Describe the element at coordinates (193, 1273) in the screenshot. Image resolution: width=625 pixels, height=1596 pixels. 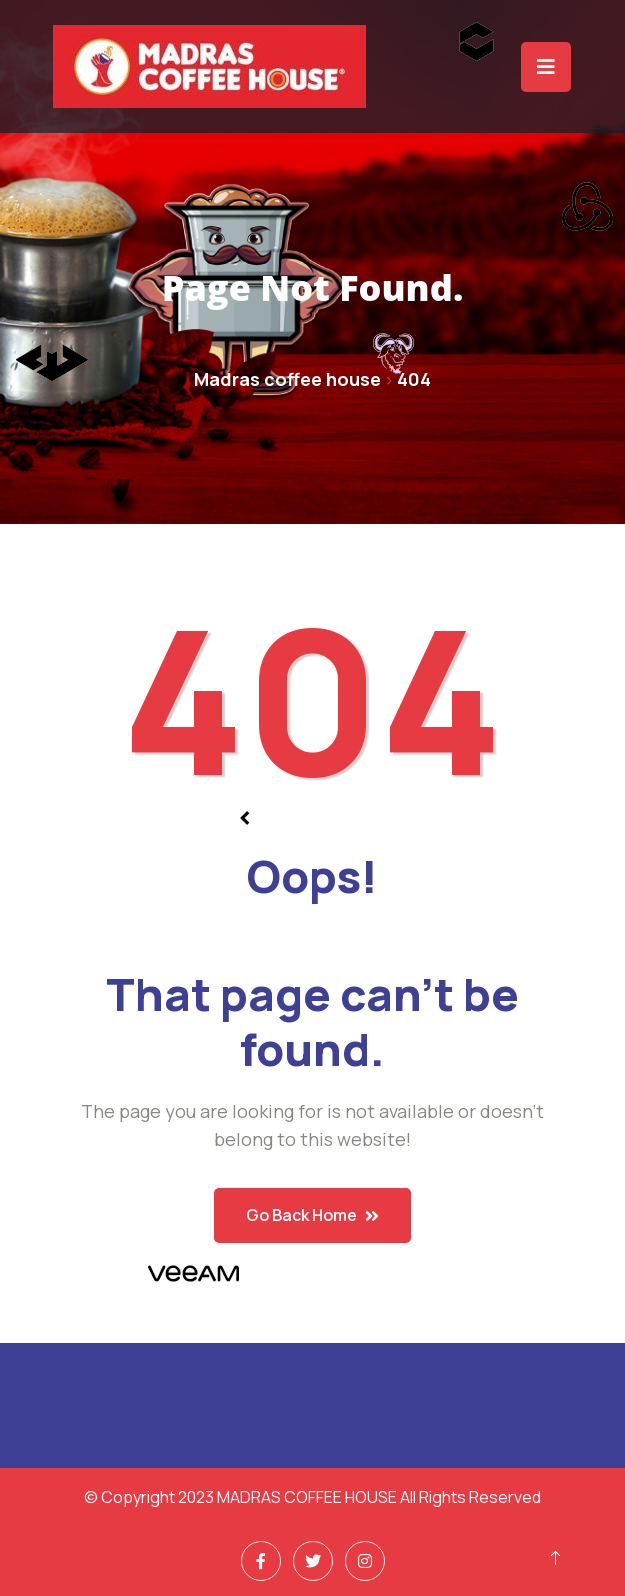
I see `Veeam company logo` at that location.